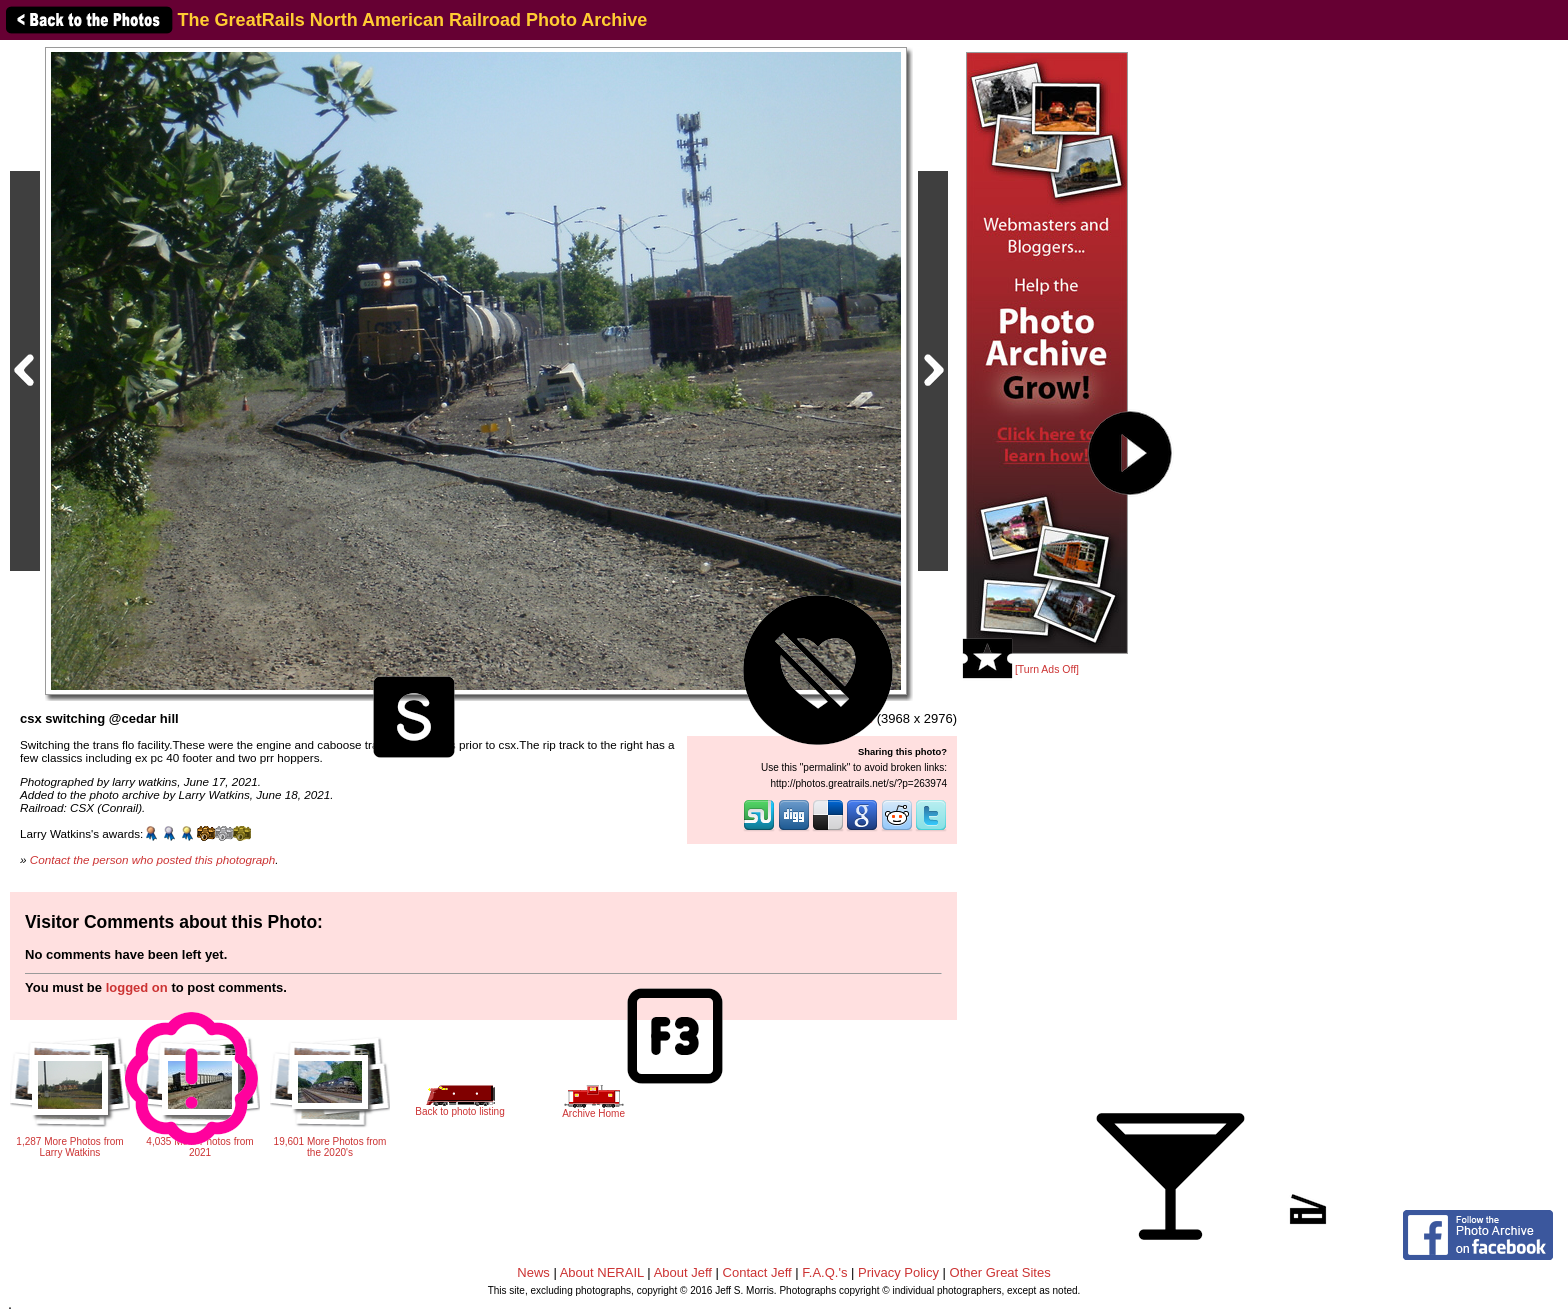 This screenshot has height=1312, width=1568. I want to click on play media or video content, so click(1130, 453).